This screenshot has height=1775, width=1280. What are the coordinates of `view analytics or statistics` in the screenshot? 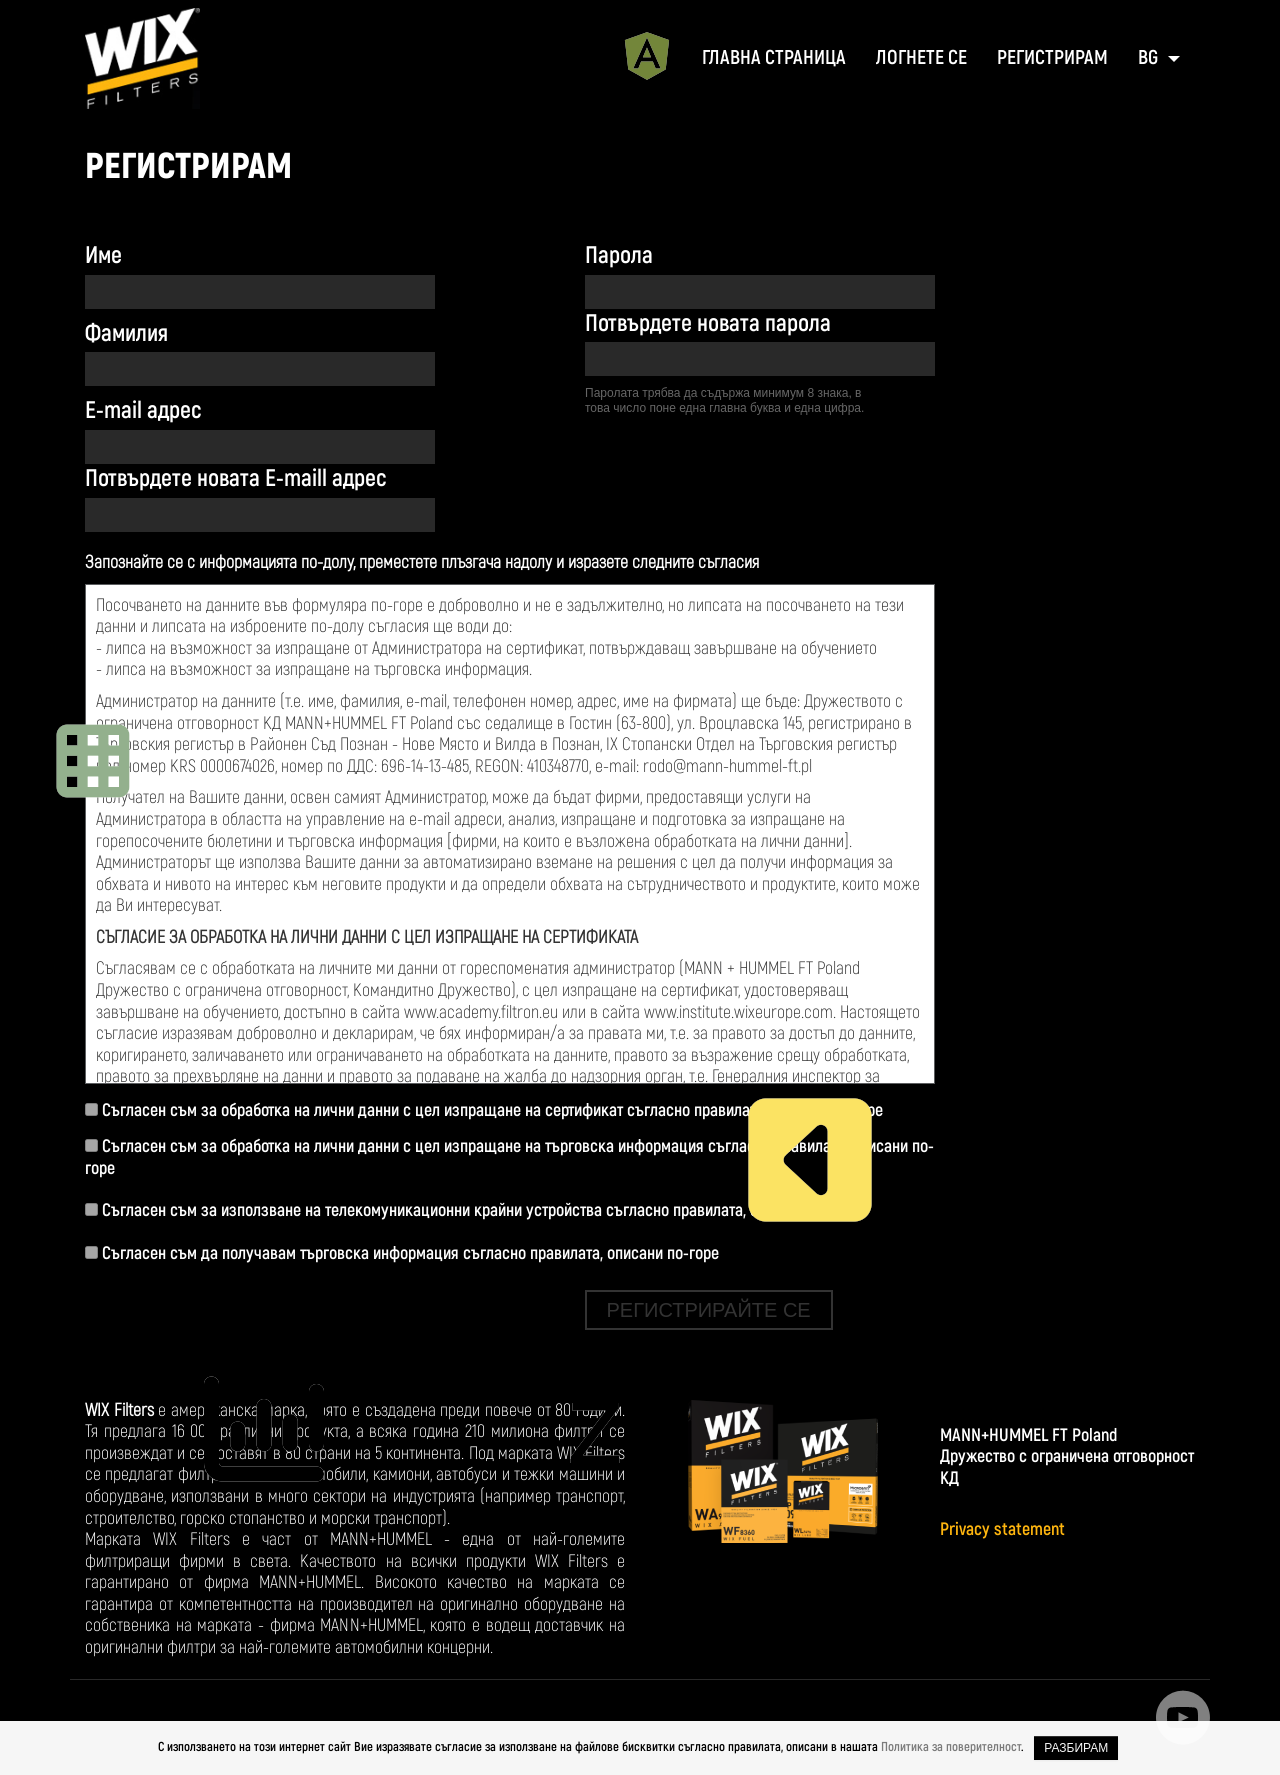 It's located at (264, 1429).